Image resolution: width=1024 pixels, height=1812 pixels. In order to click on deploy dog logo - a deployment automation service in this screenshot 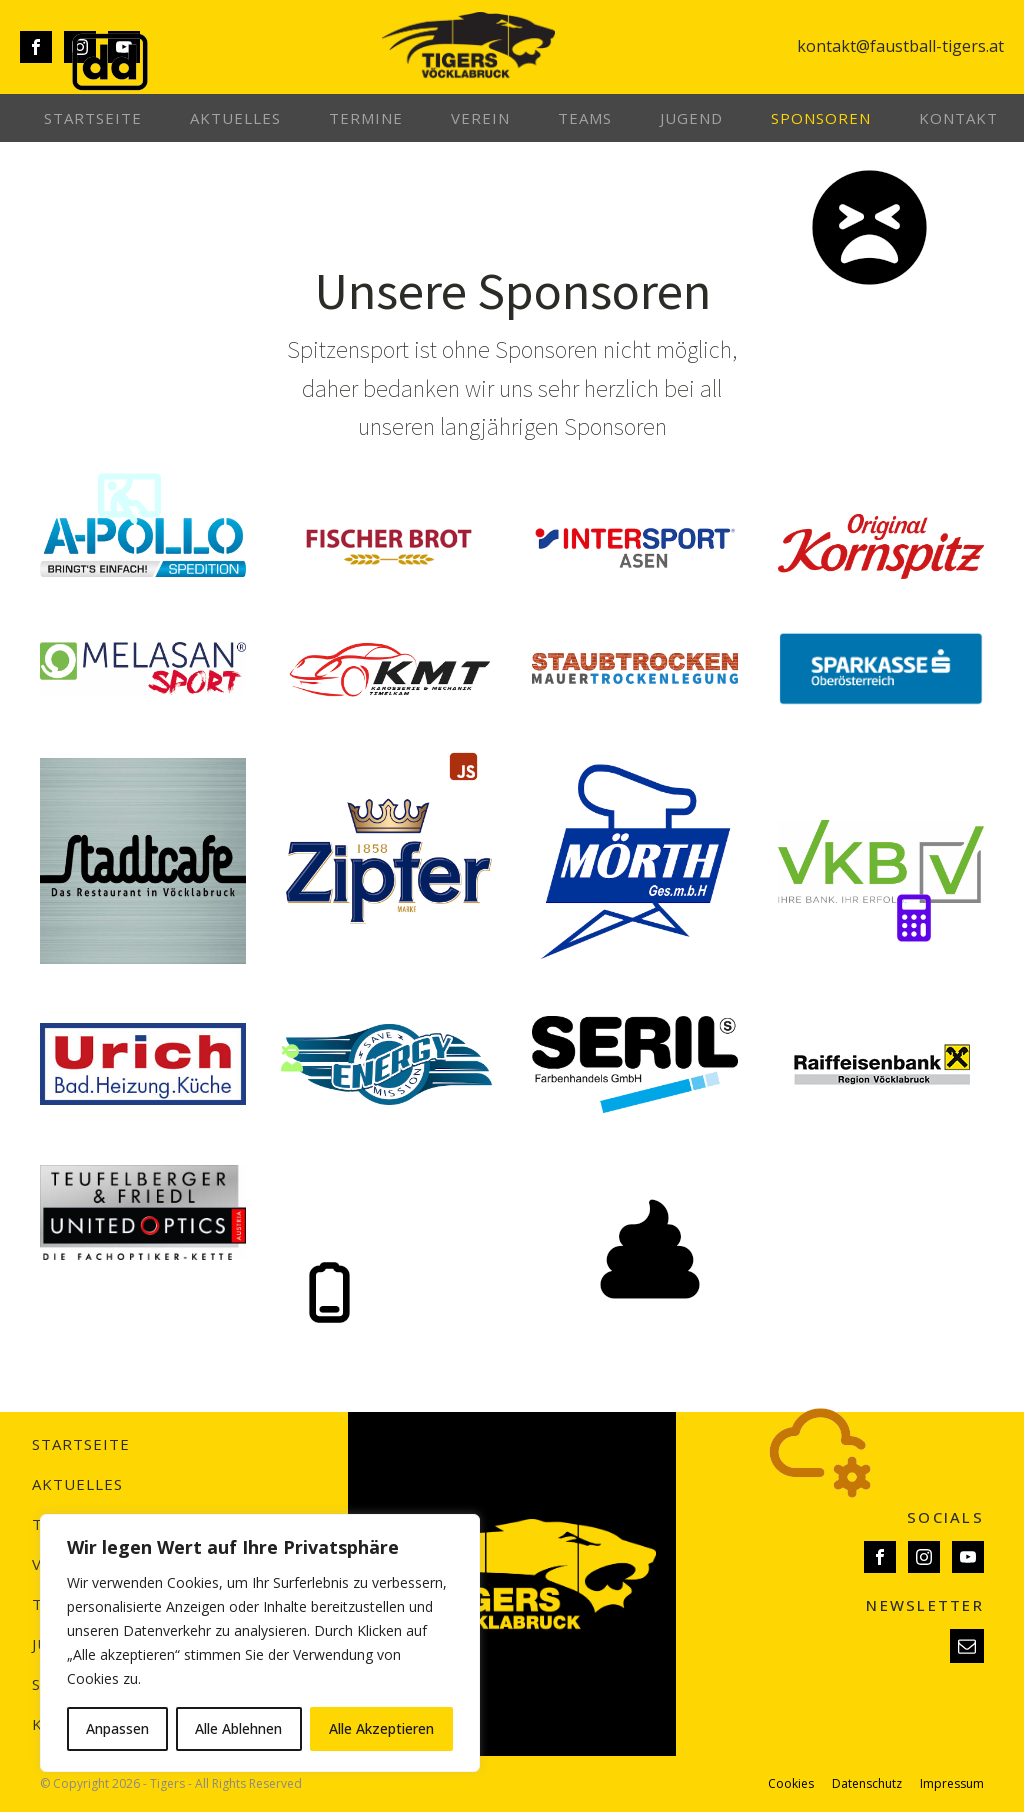, I will do `click(110, 62)`.